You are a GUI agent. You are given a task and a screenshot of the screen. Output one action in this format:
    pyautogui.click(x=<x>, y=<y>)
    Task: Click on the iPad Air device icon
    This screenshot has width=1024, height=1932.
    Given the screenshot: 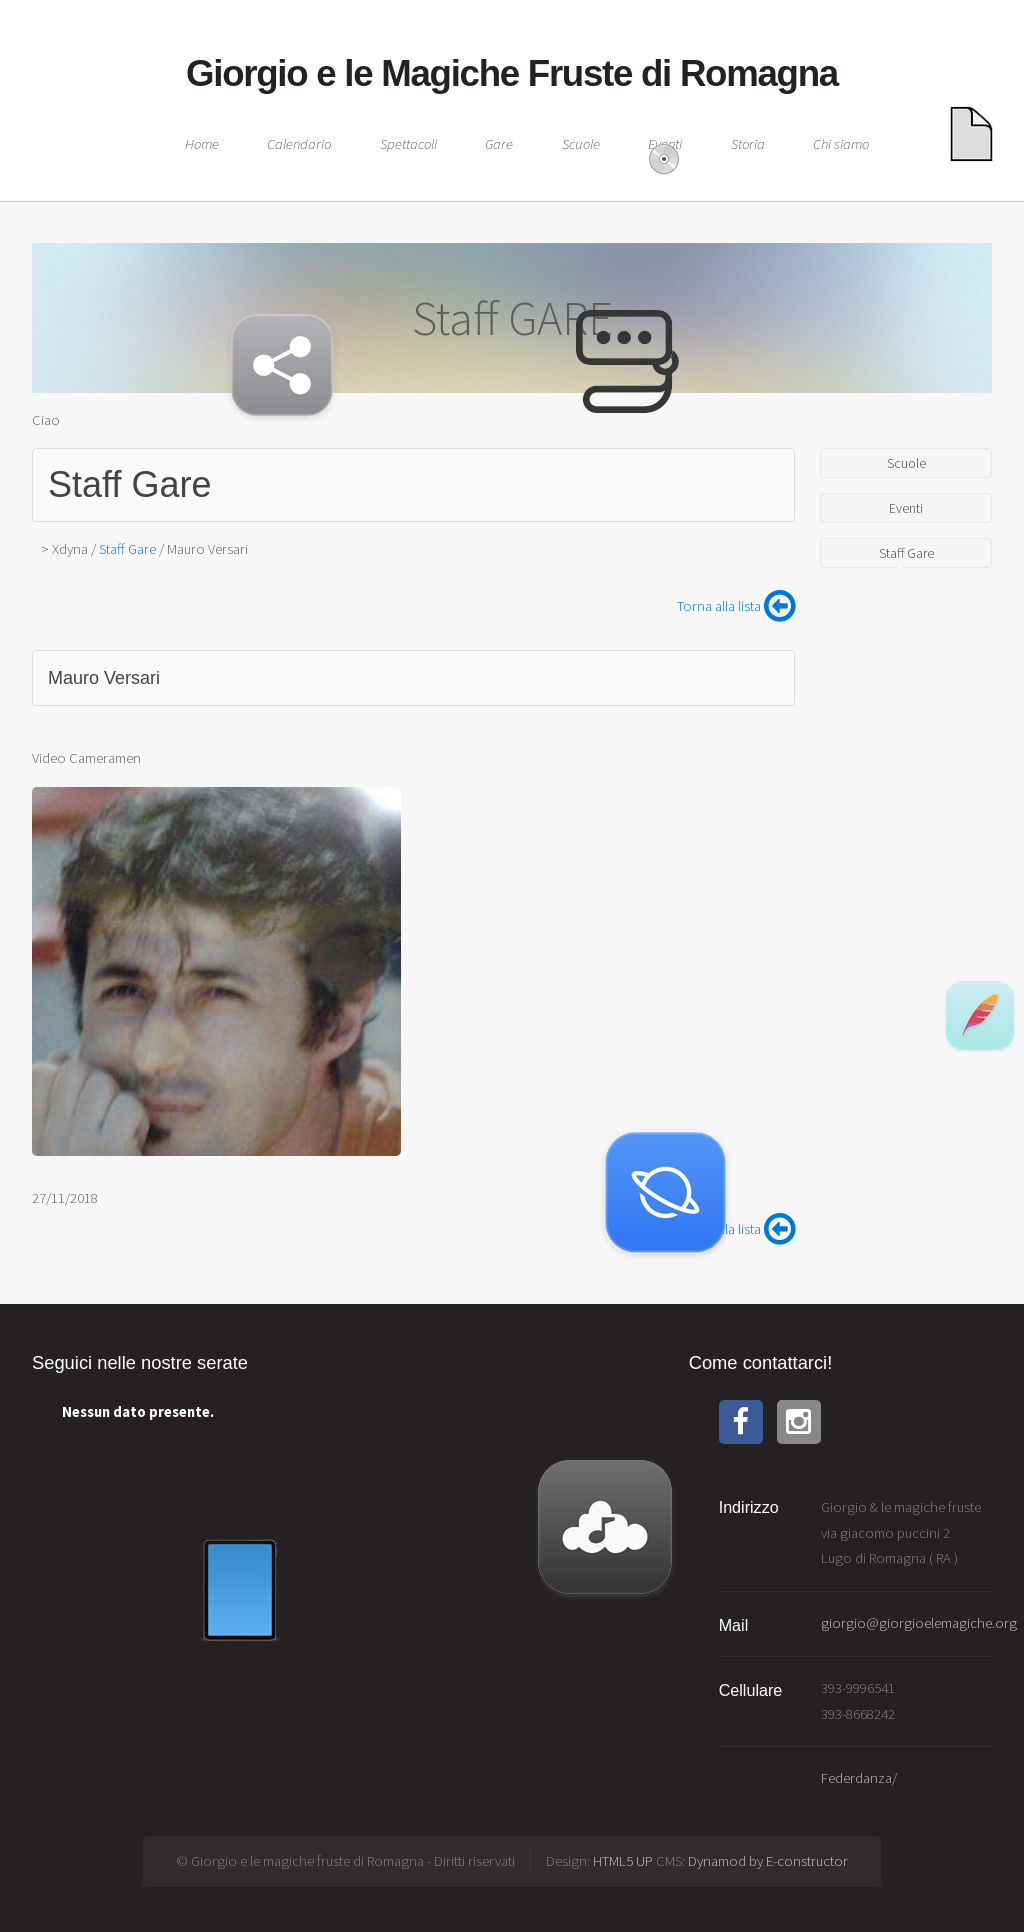 What is the action you would take?
    pyautogui.click(x=240, y=1591)
    